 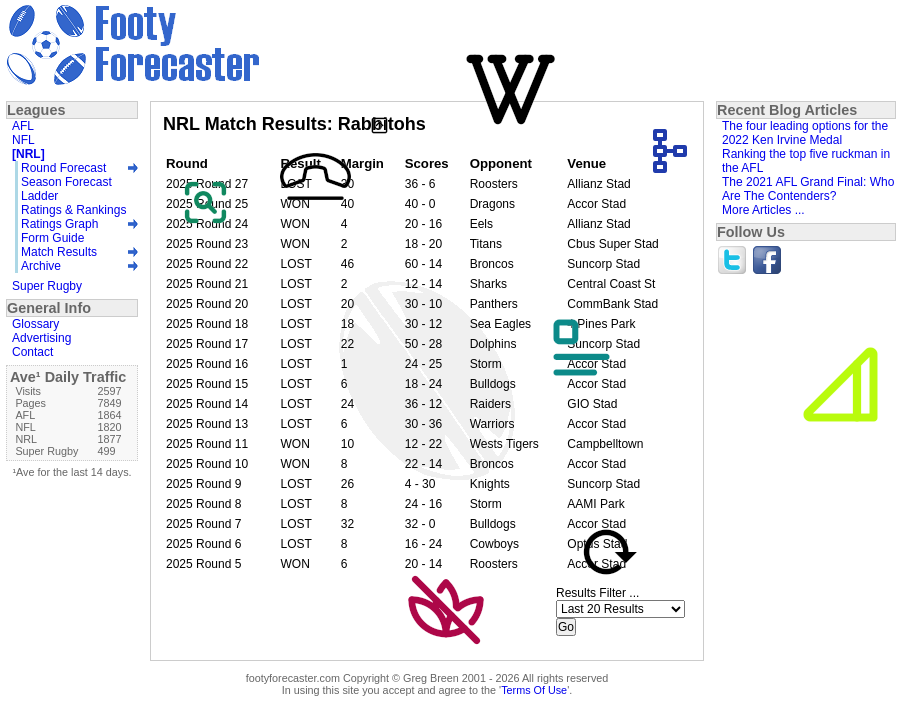 What do you see at coordinates (581, 347) in the screenshot?
I see `add a caption to an image or media` at bounding box center [581, 347].